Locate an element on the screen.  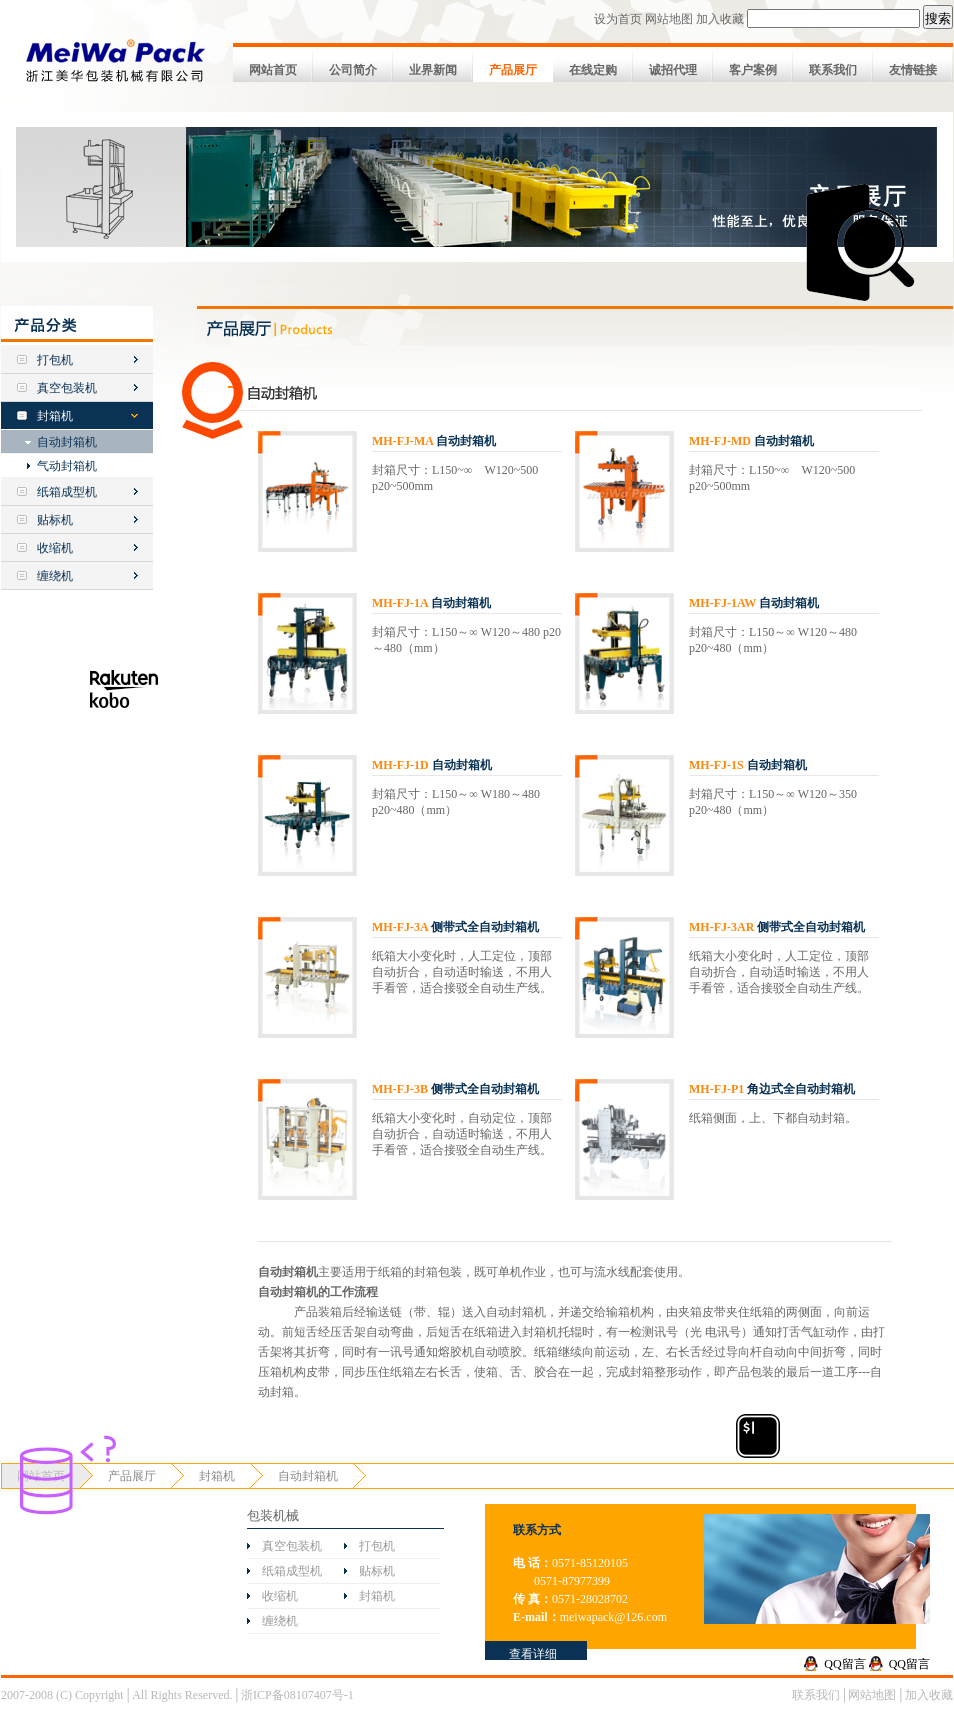
open adminer database management tool is located at coordinates (68, 1475).